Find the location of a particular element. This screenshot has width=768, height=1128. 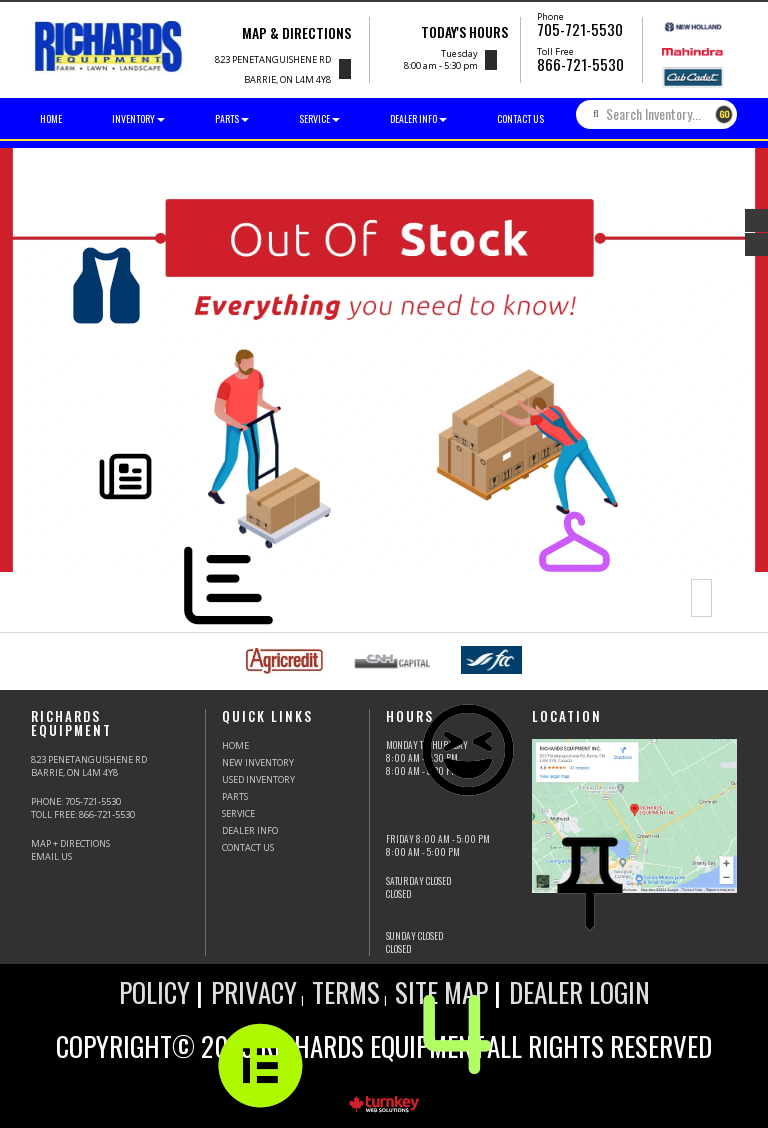

select safety vest or protective gear is located at coordinates (106, 285).